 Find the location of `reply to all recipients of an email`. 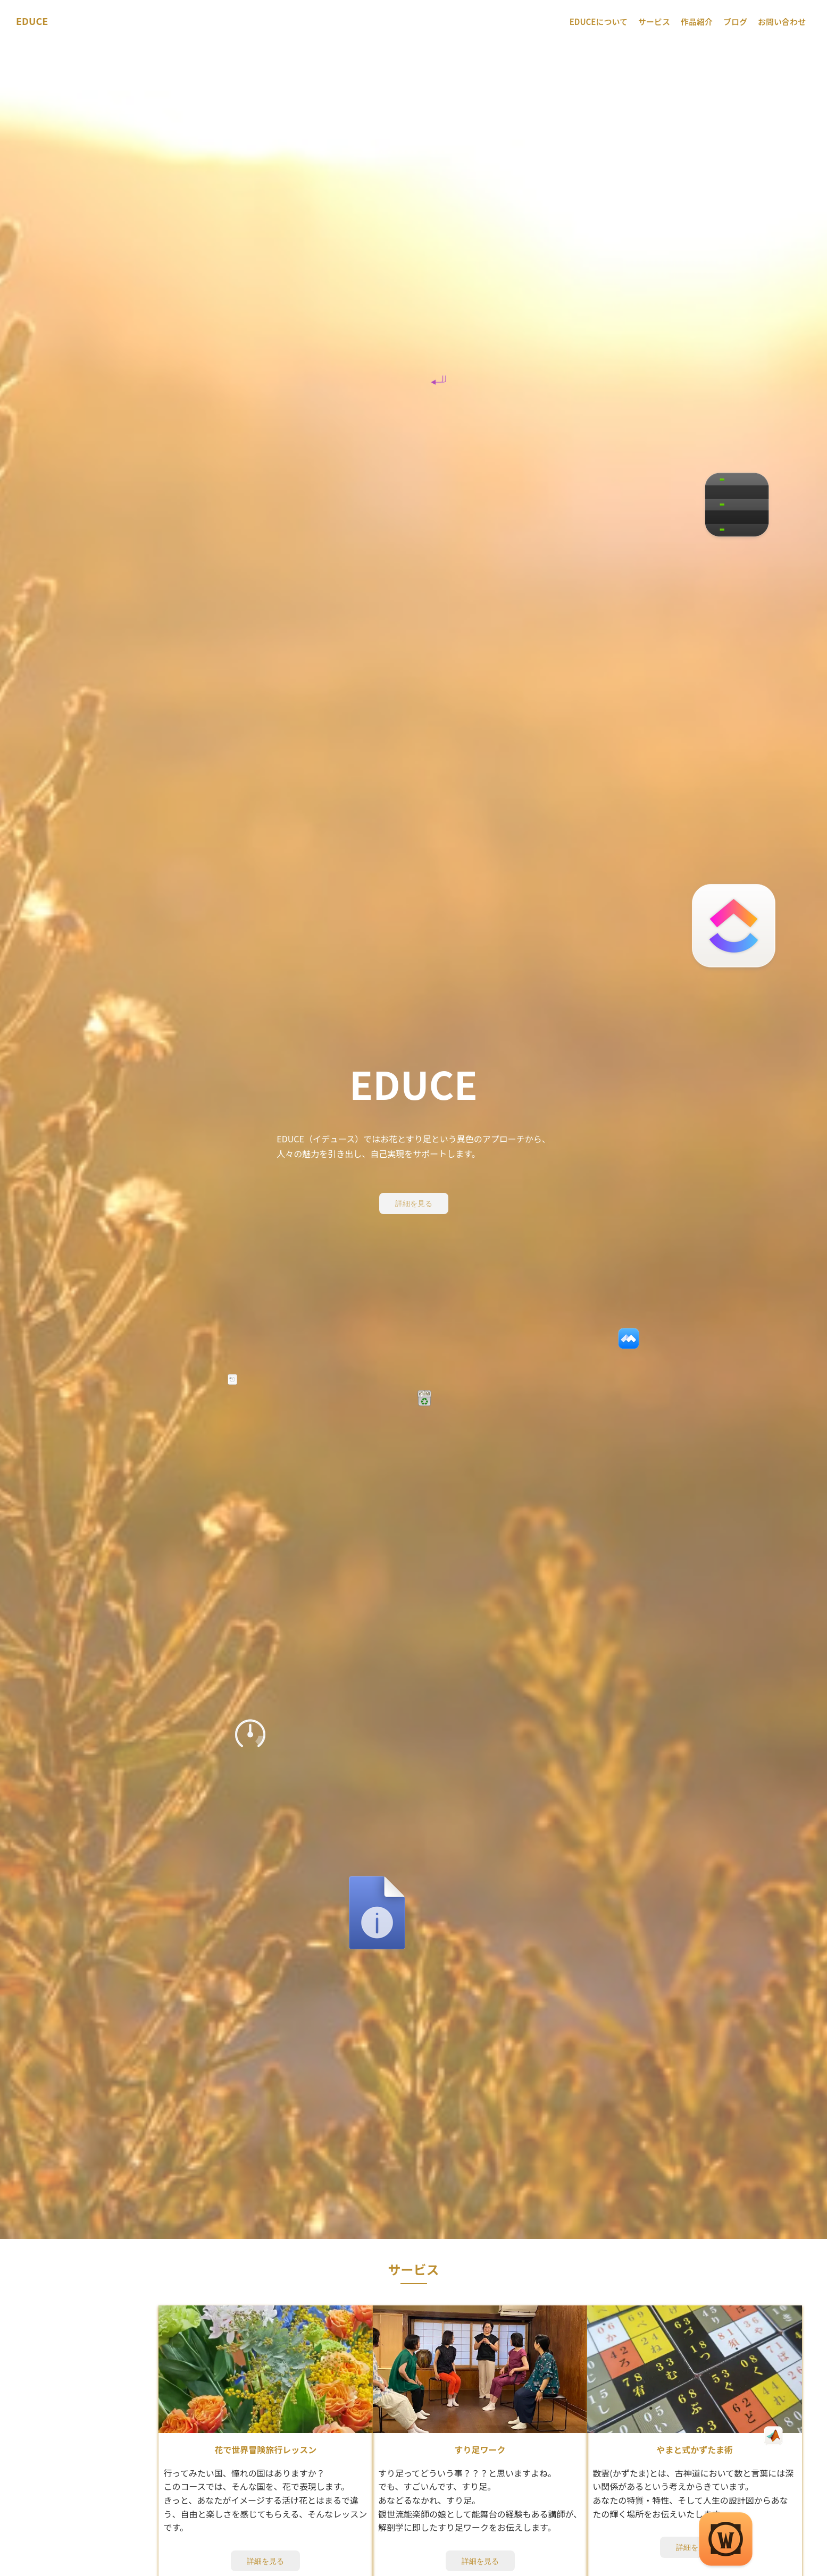

reply to all recipients of an email is located at coordinates (438, 379).